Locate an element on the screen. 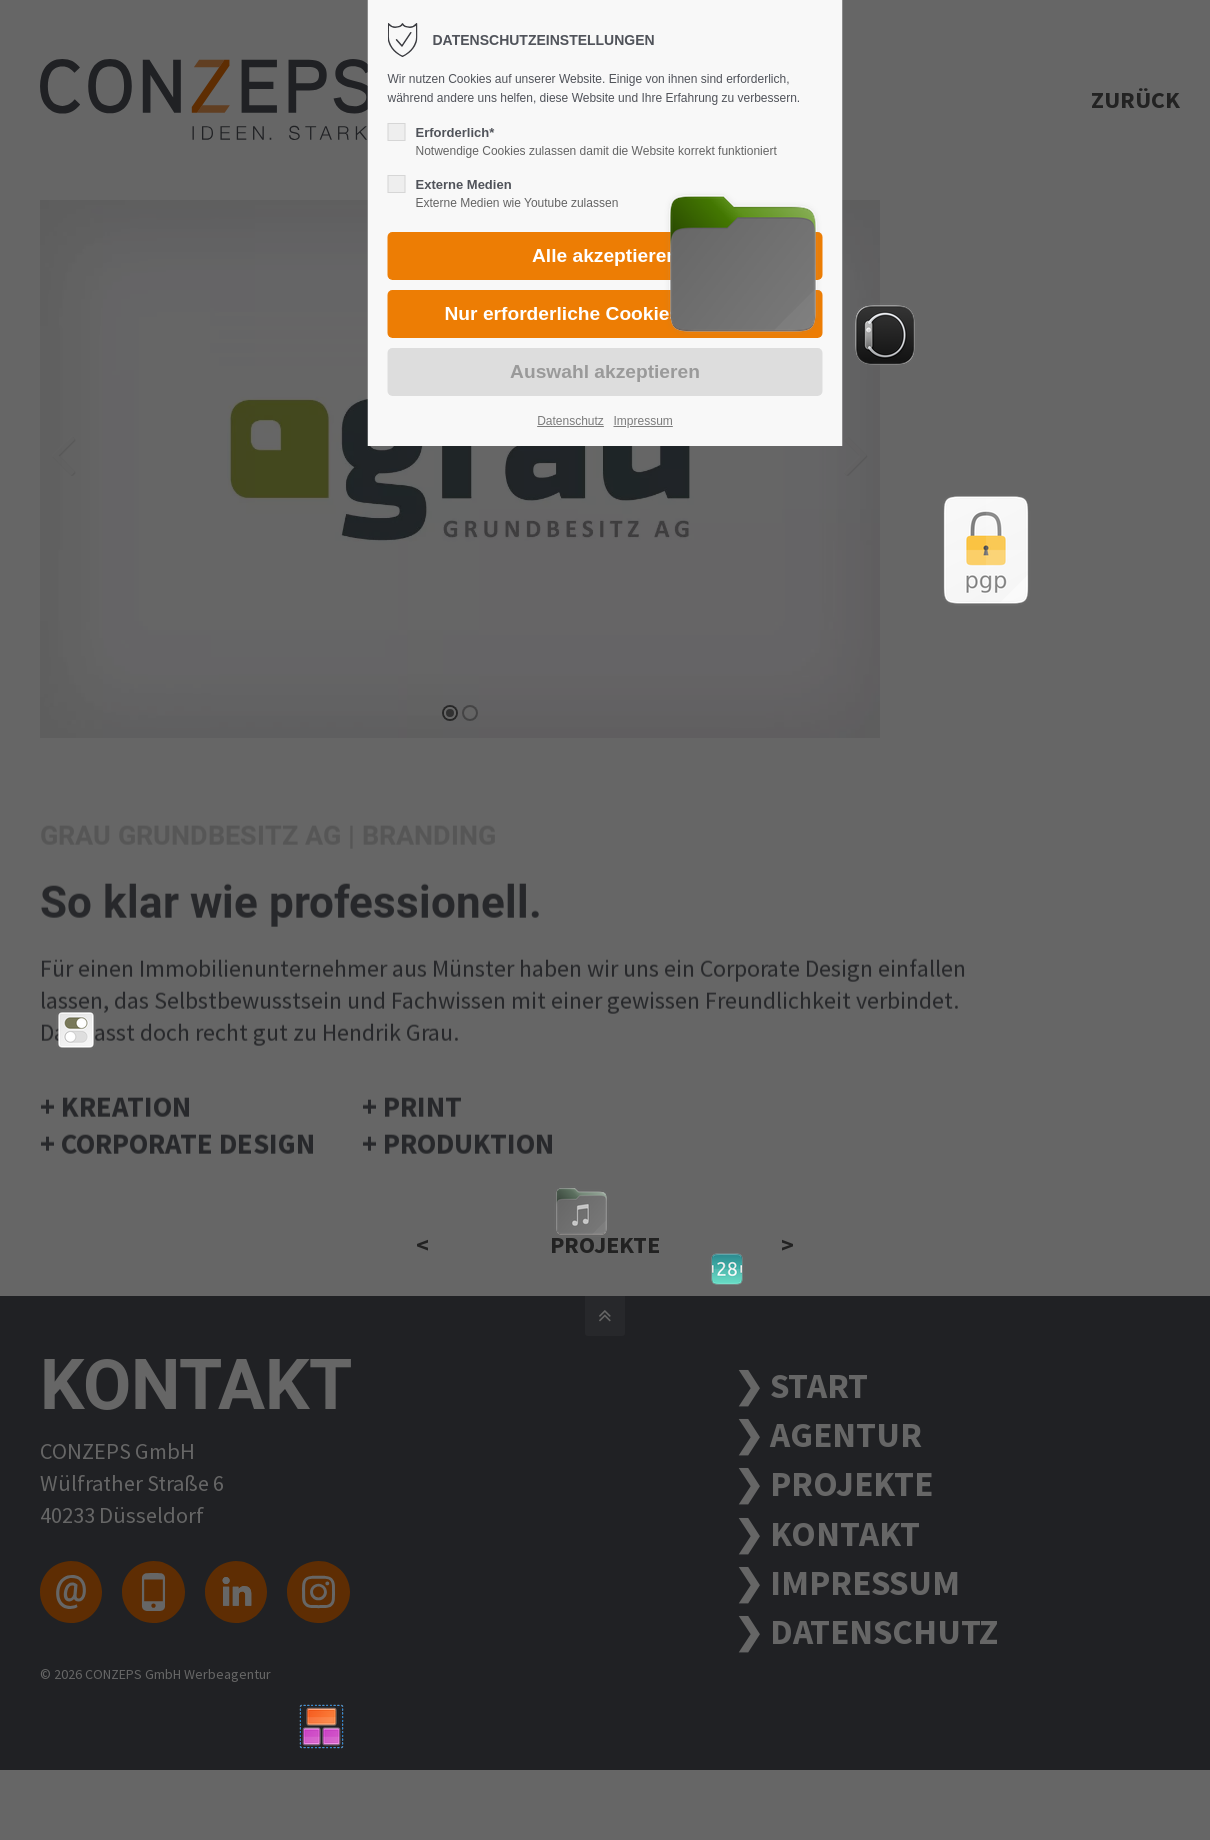  open folder to view contents is located at coordinates (743, 264).